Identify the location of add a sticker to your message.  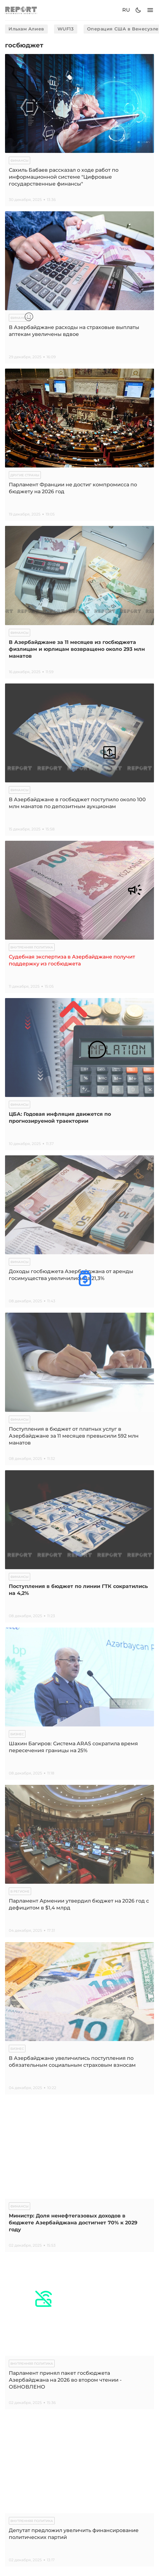
(29, 317).